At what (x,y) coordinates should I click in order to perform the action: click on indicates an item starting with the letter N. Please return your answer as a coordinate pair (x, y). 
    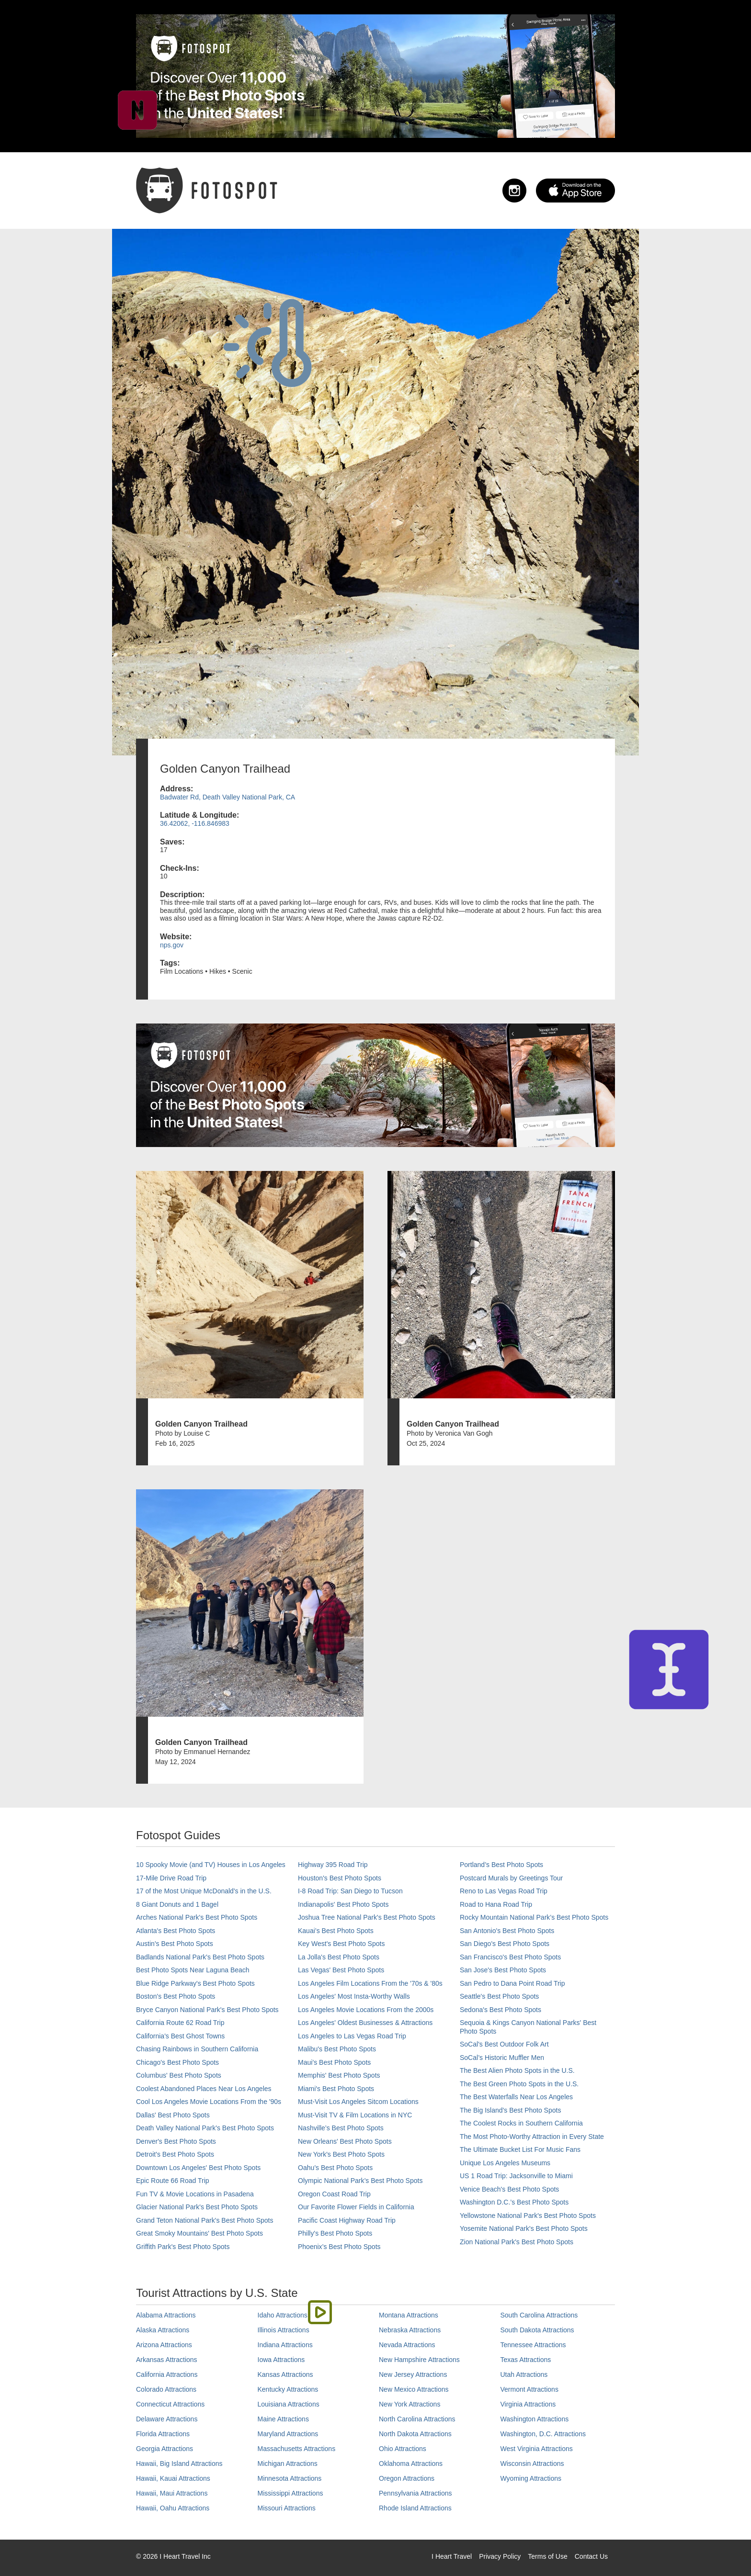
    Looking at the image, I should click on (137, 110).